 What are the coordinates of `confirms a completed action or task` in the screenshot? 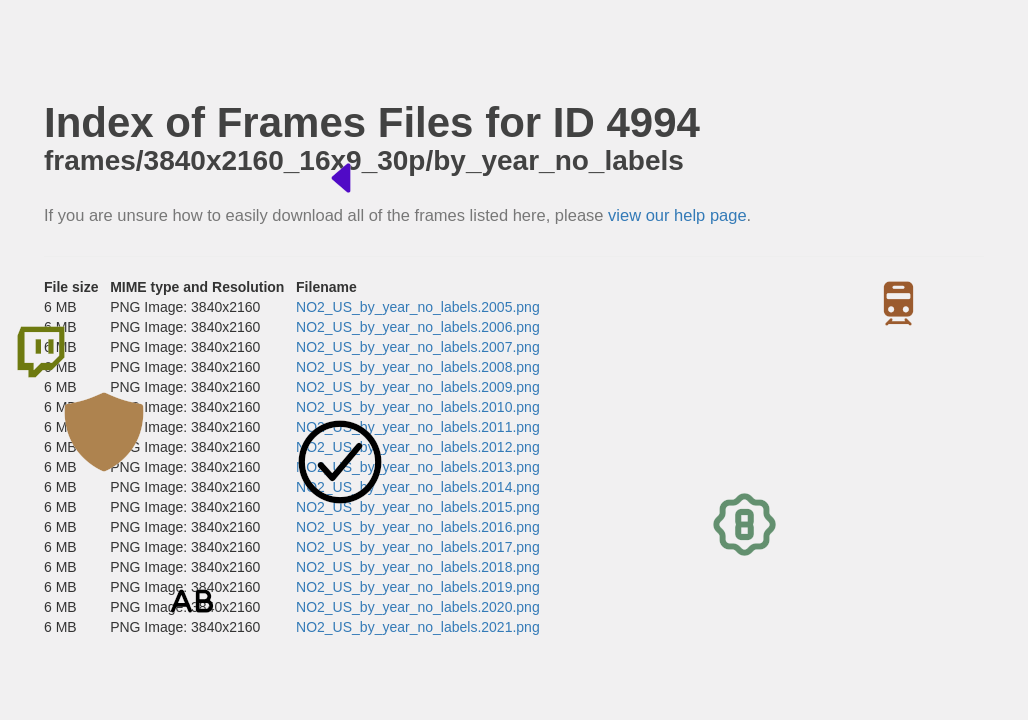 It's located at (340, 462).